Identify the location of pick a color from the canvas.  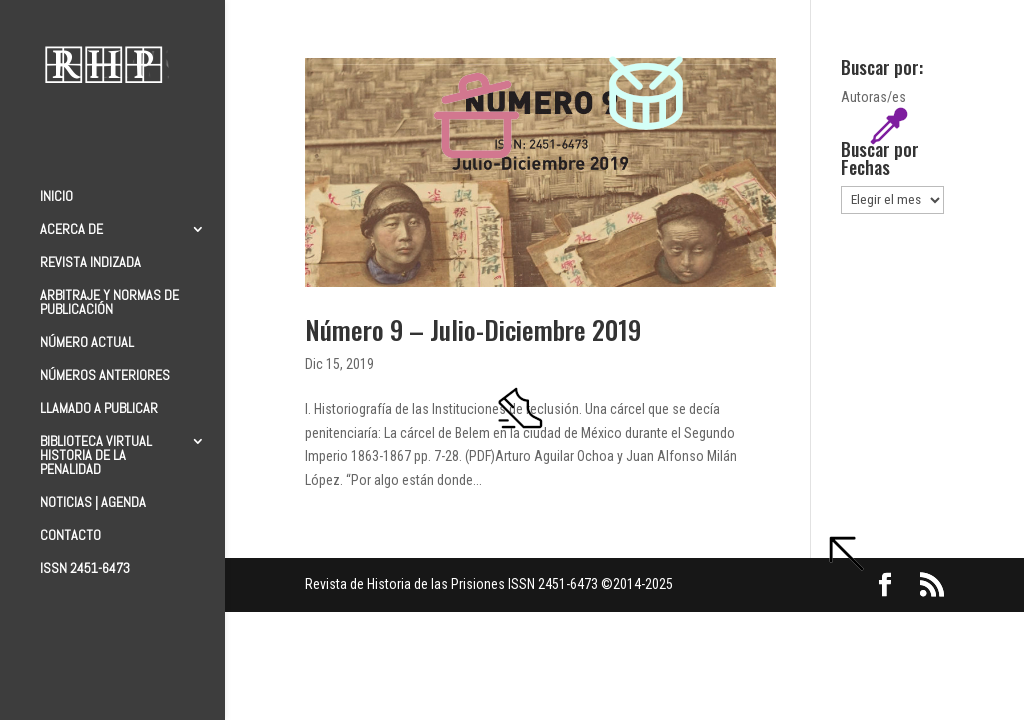
(889, 126).